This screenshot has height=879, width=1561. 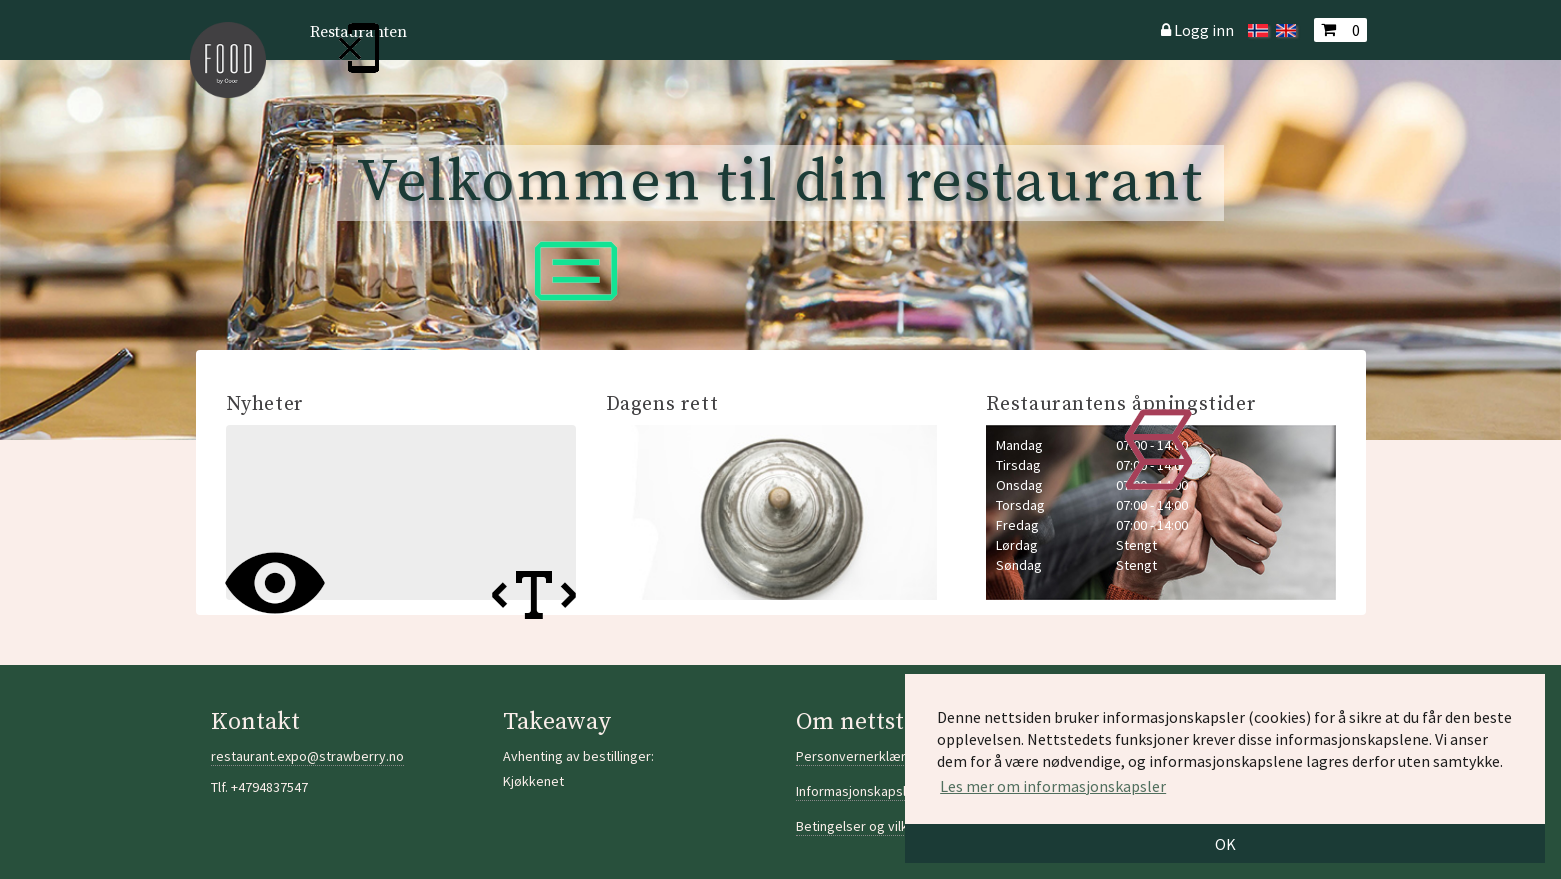 I want to click on view source map or code mapping, so click(x=1158, y=449).